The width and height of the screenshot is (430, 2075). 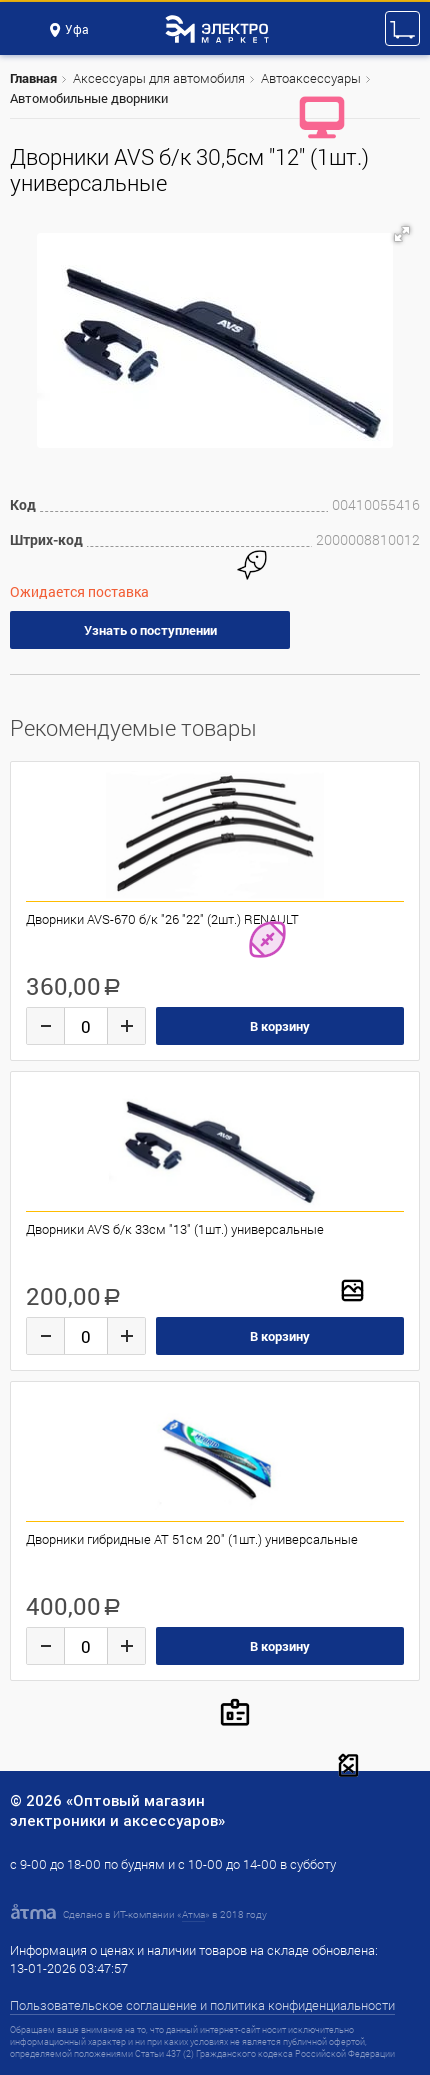 I want to click on indicates fuel or gas-related settings, so click(x=348, y=1765).